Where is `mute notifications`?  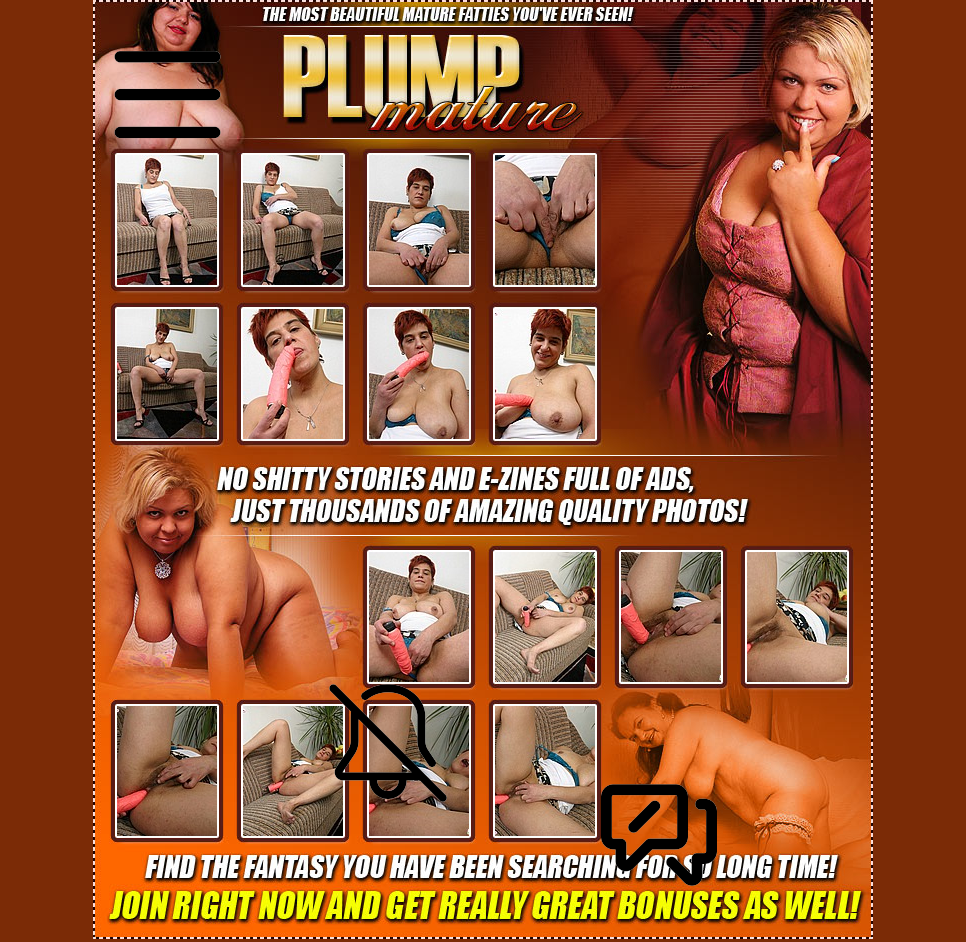 mute notifications is located at coordinates (388, 743).